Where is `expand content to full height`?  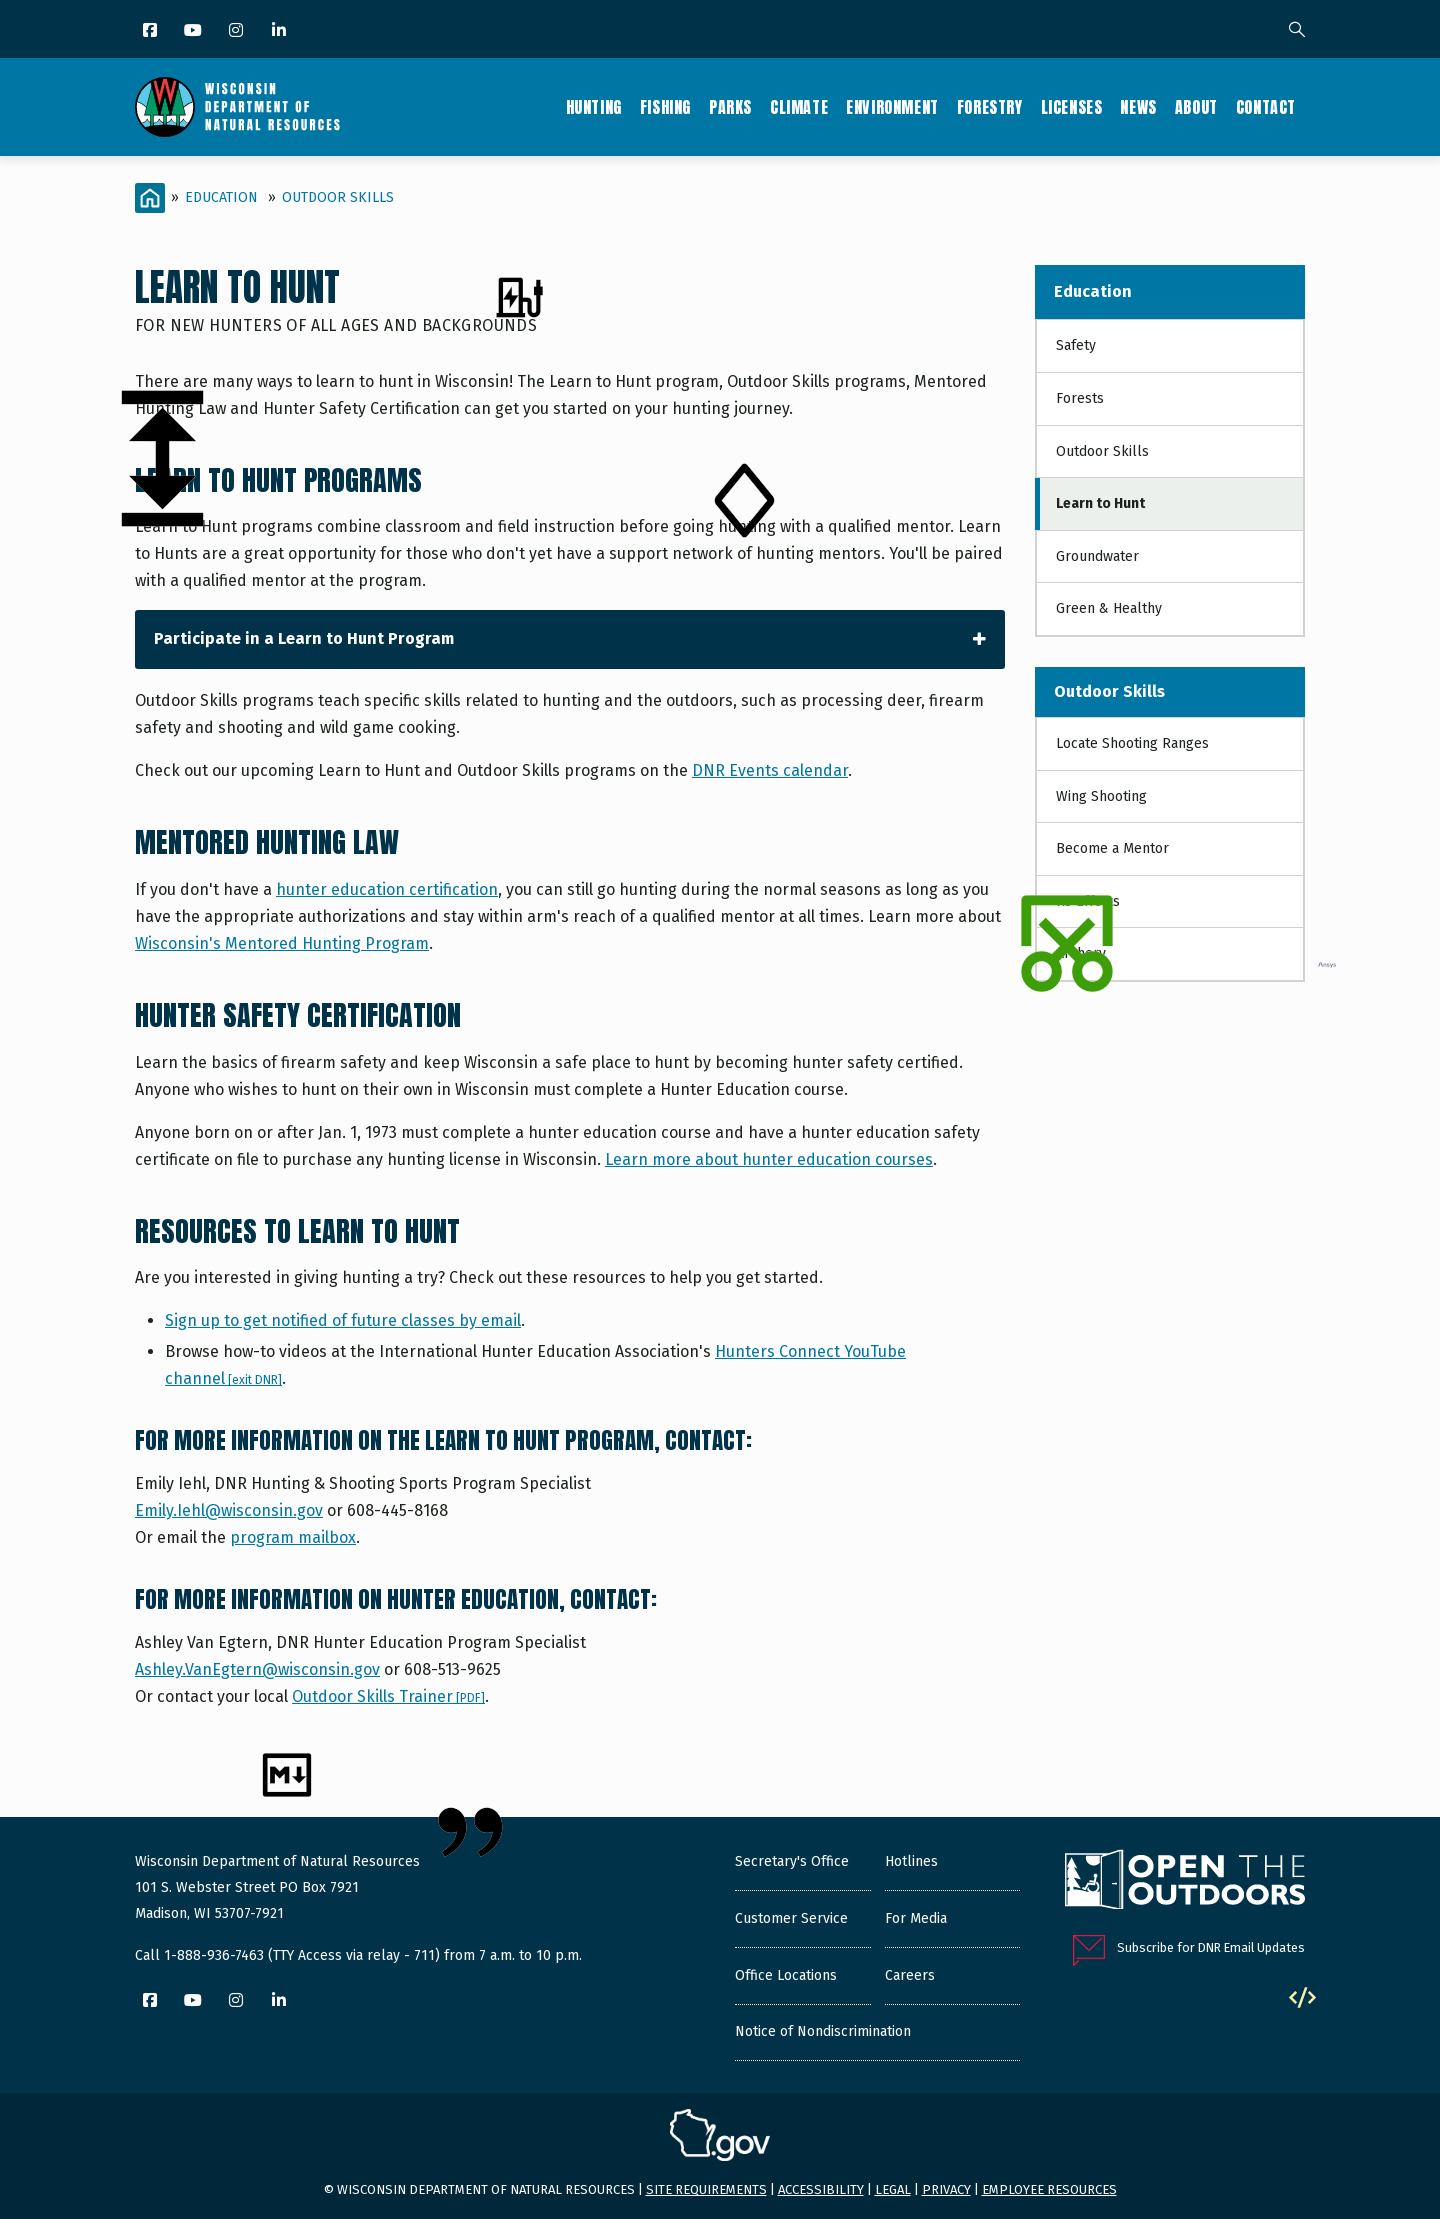 expand content to full height is located at coordinates (162, 458).